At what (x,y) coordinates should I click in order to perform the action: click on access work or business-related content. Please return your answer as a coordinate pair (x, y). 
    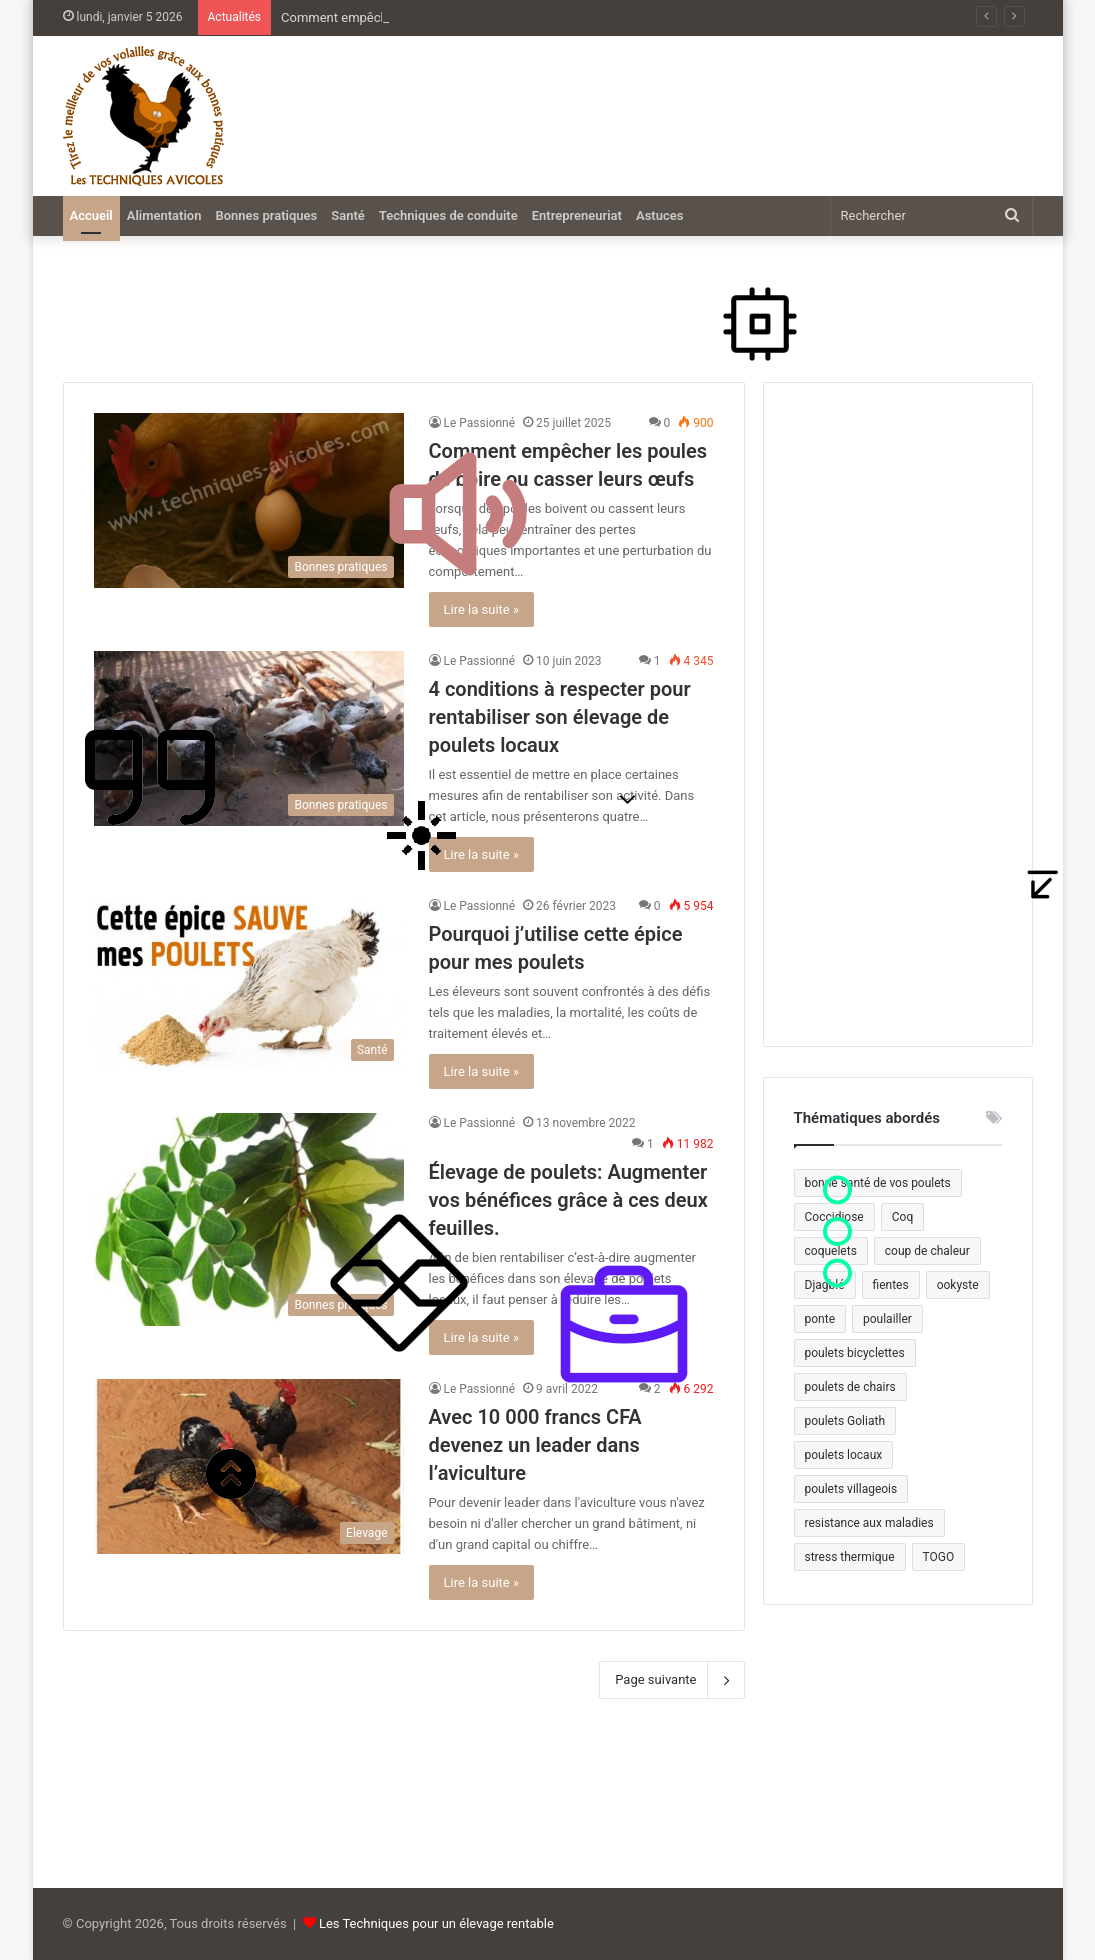
    Looking at the image, I should click on (624, 1329).